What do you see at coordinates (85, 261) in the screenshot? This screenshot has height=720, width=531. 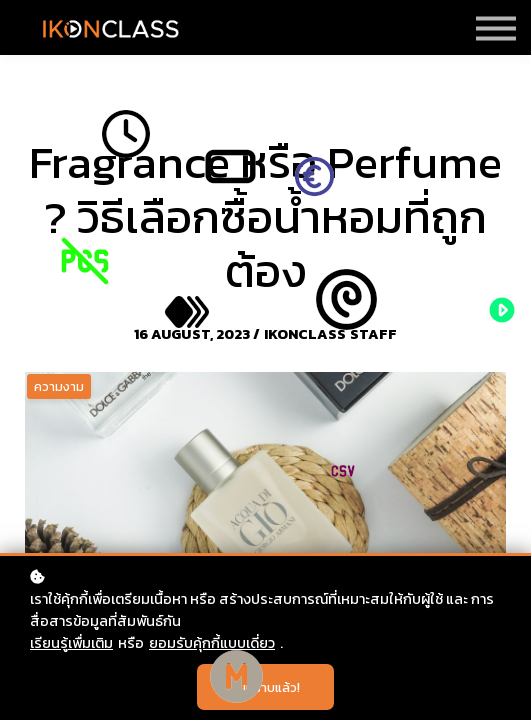 I see `http post request disabled or unavailable` at bounding box center [85, 261].